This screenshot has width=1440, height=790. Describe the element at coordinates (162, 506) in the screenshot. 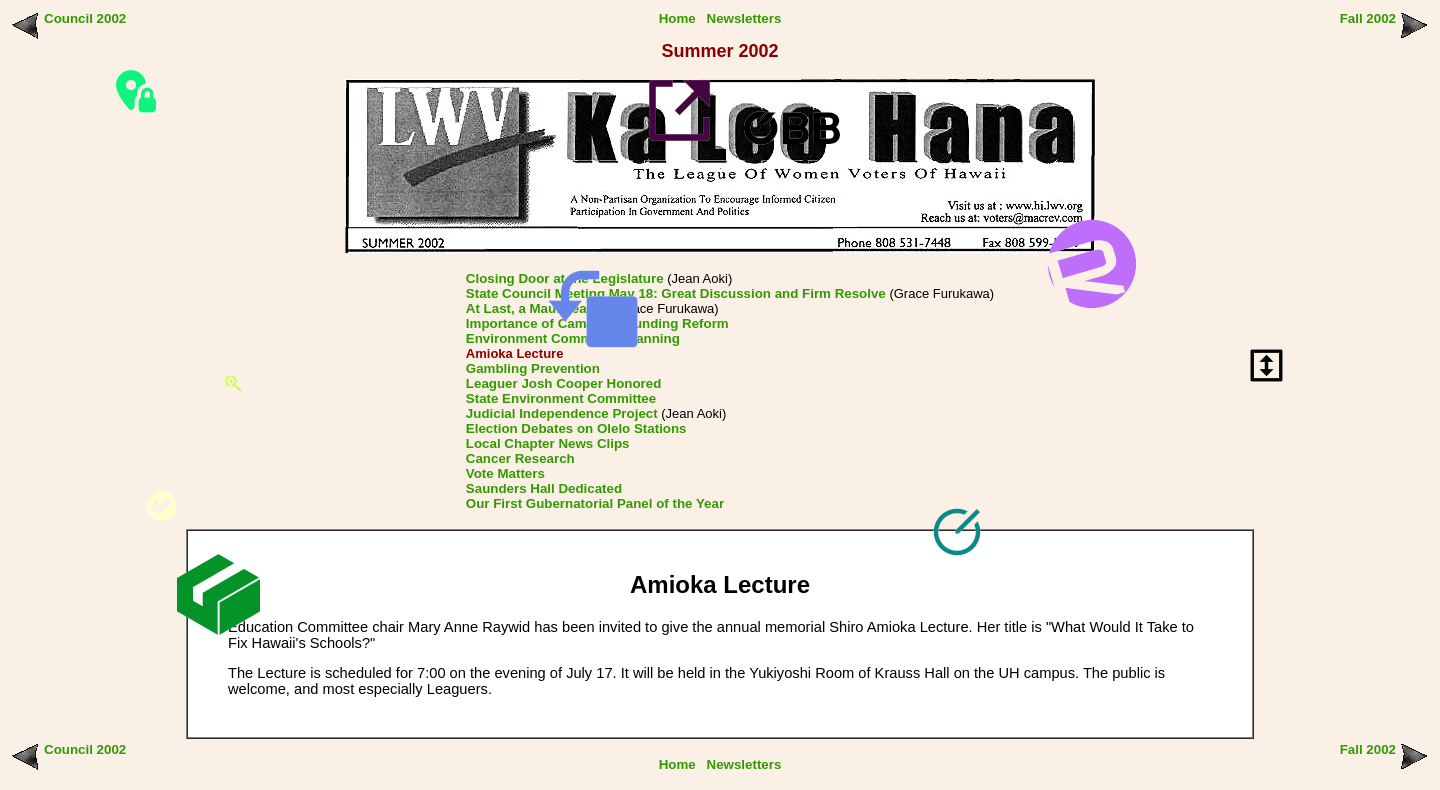

I see `rendact brand logo` at that location.